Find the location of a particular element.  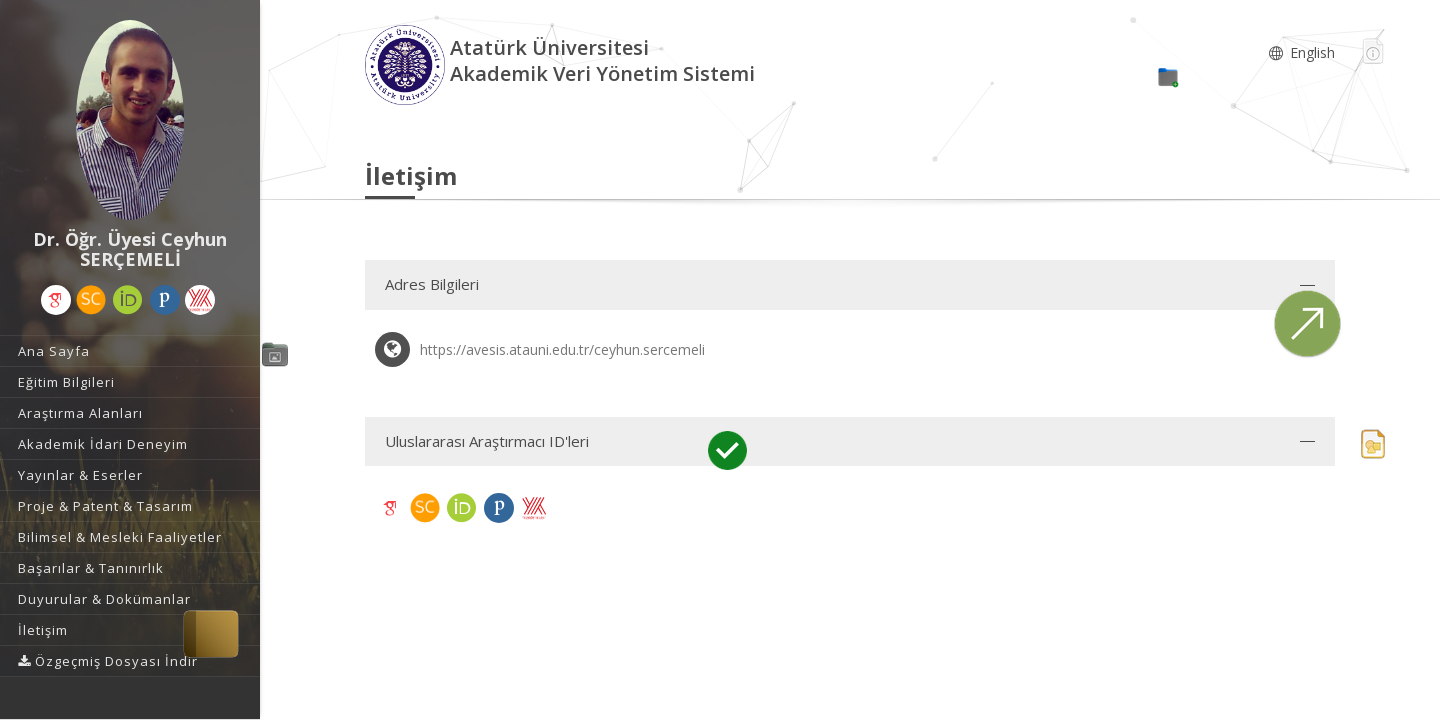

open your pictures folder is located at coordinates (275, 354).